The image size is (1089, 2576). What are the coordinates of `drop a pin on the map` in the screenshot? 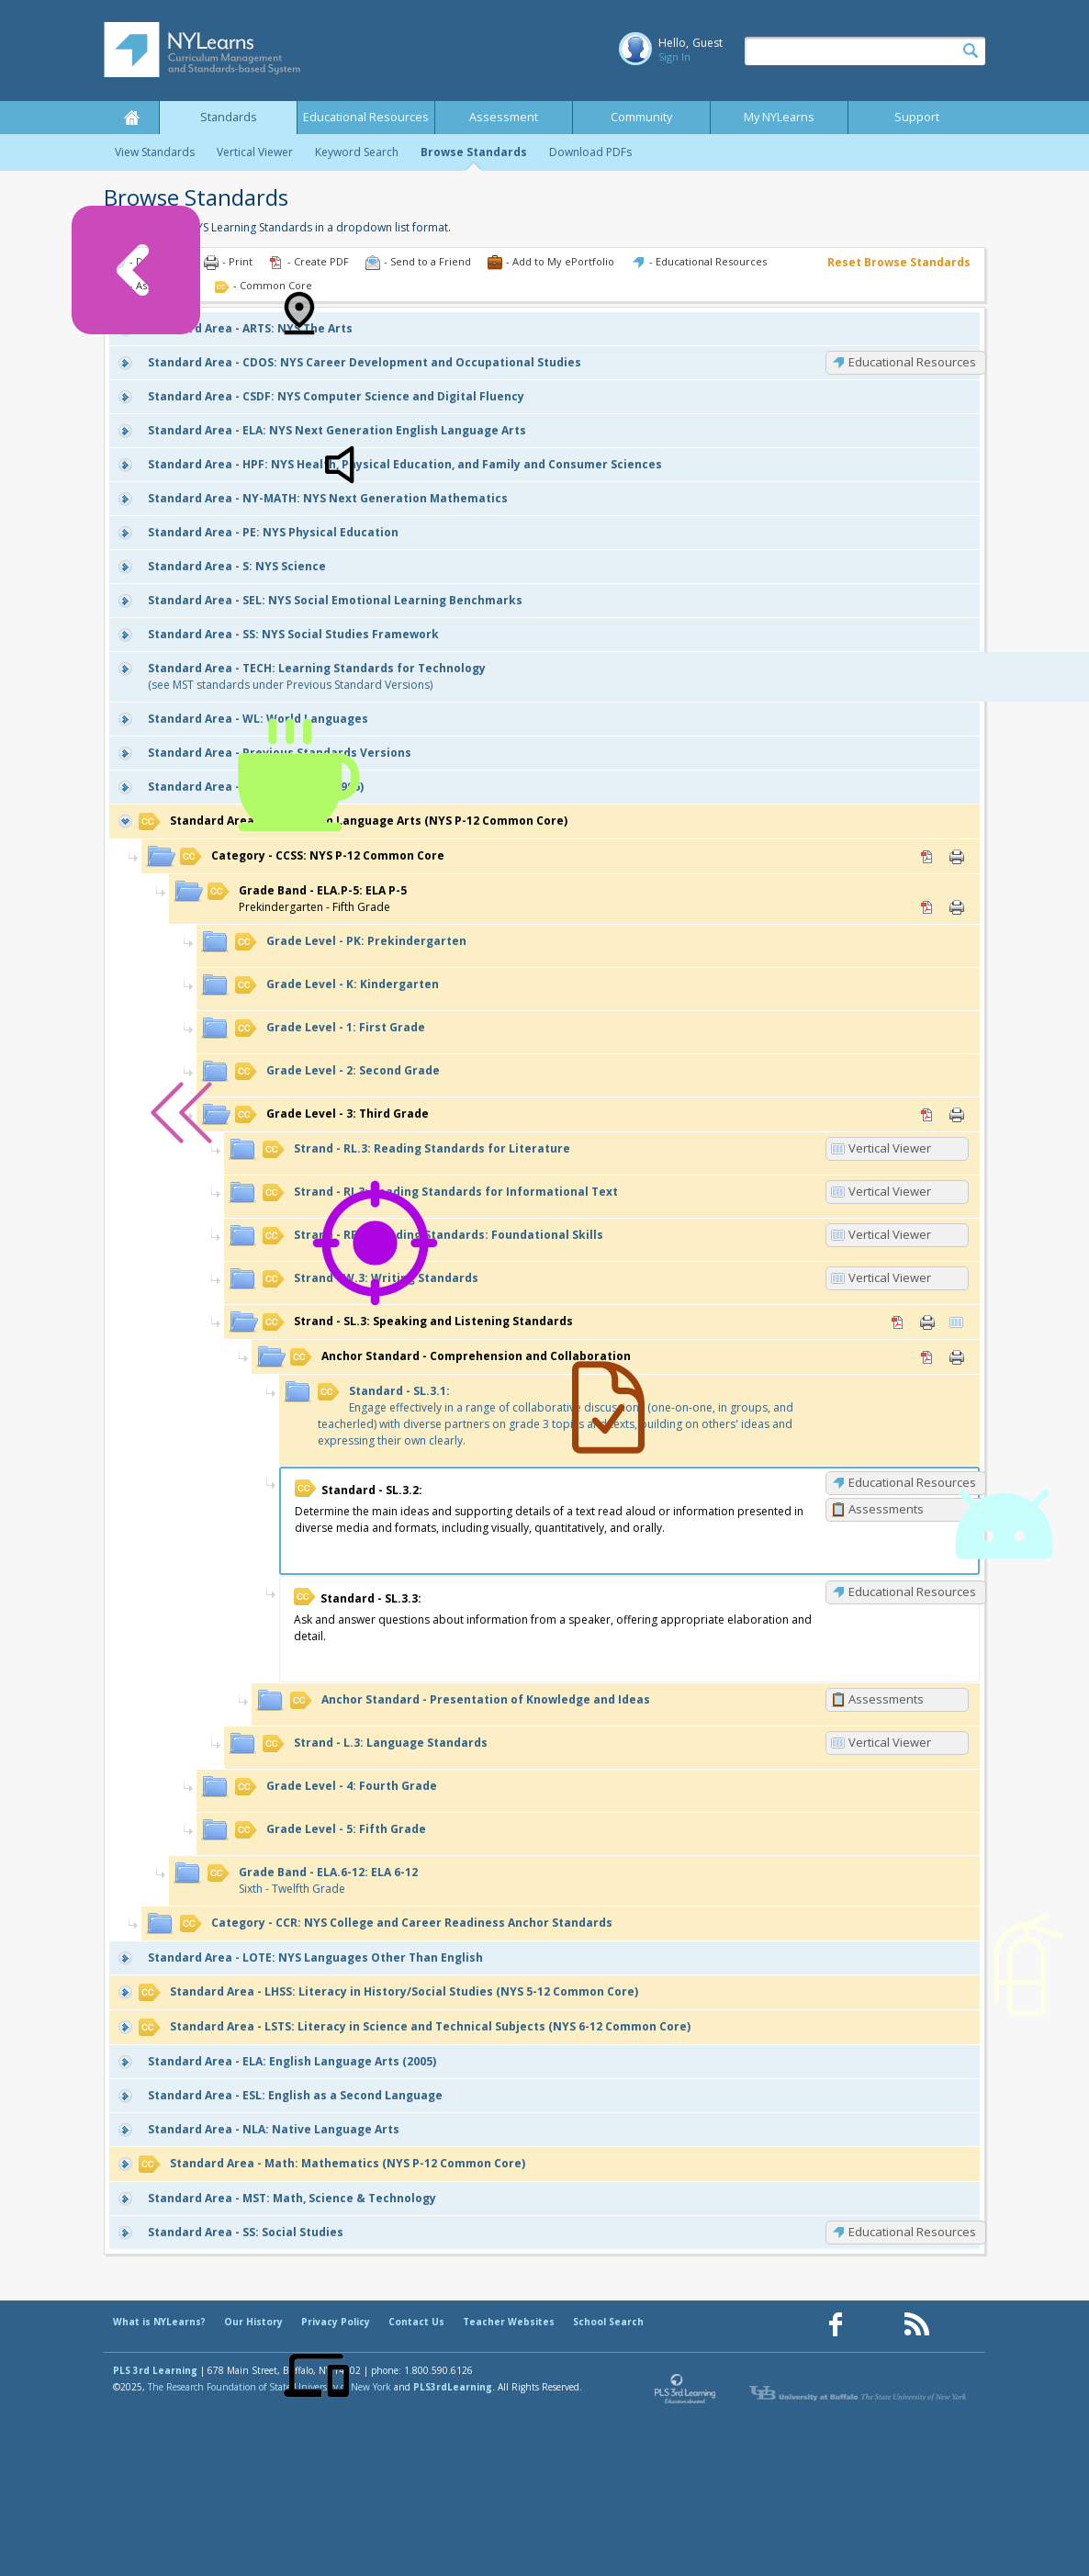 It's located at (299, 313).